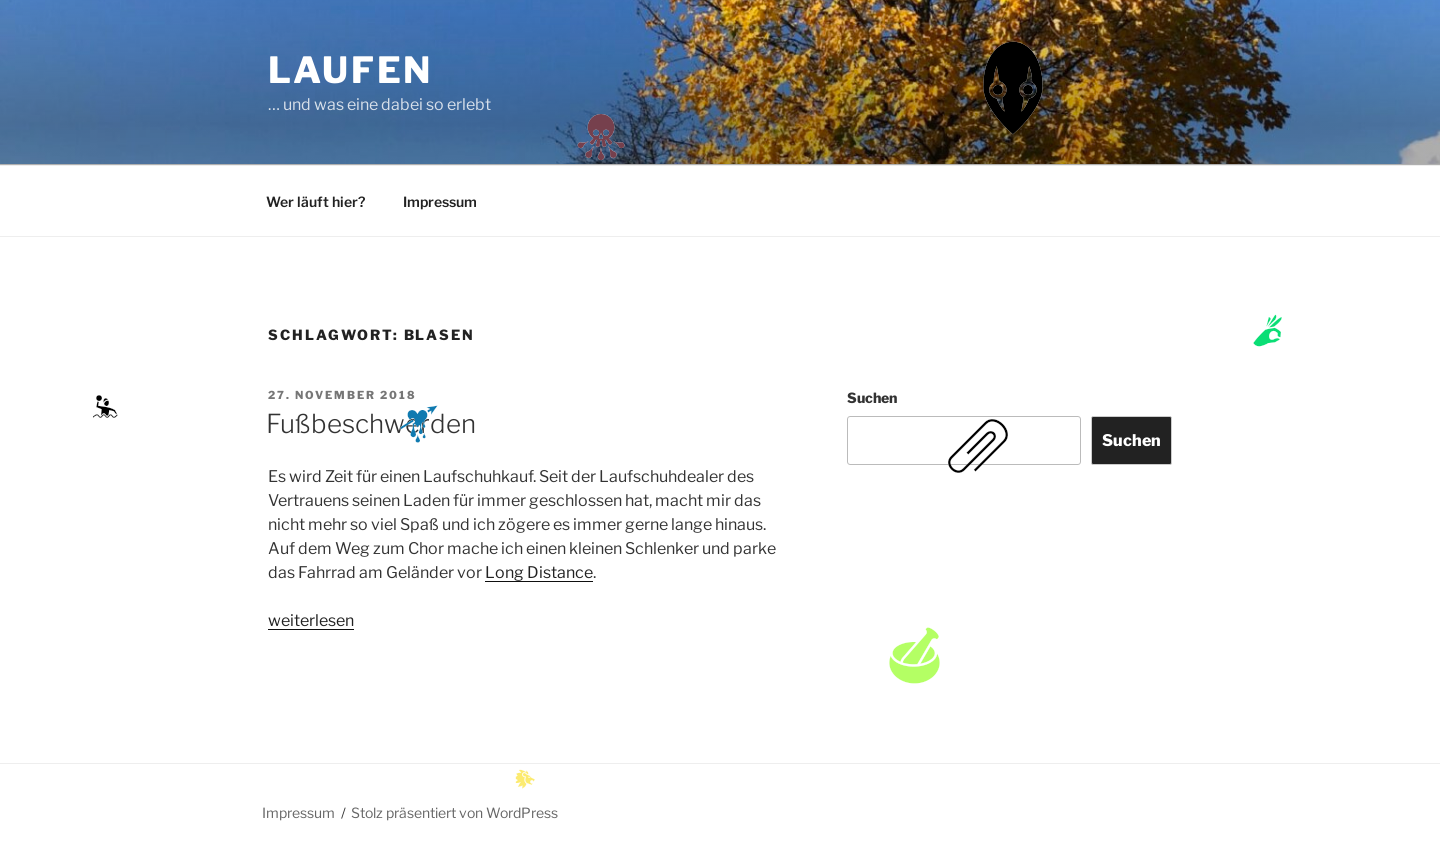  What do you see at coordinates (1267, 330) in the screenshot?
I see `confirm or approve an action` at bounding box center [1267, 330].